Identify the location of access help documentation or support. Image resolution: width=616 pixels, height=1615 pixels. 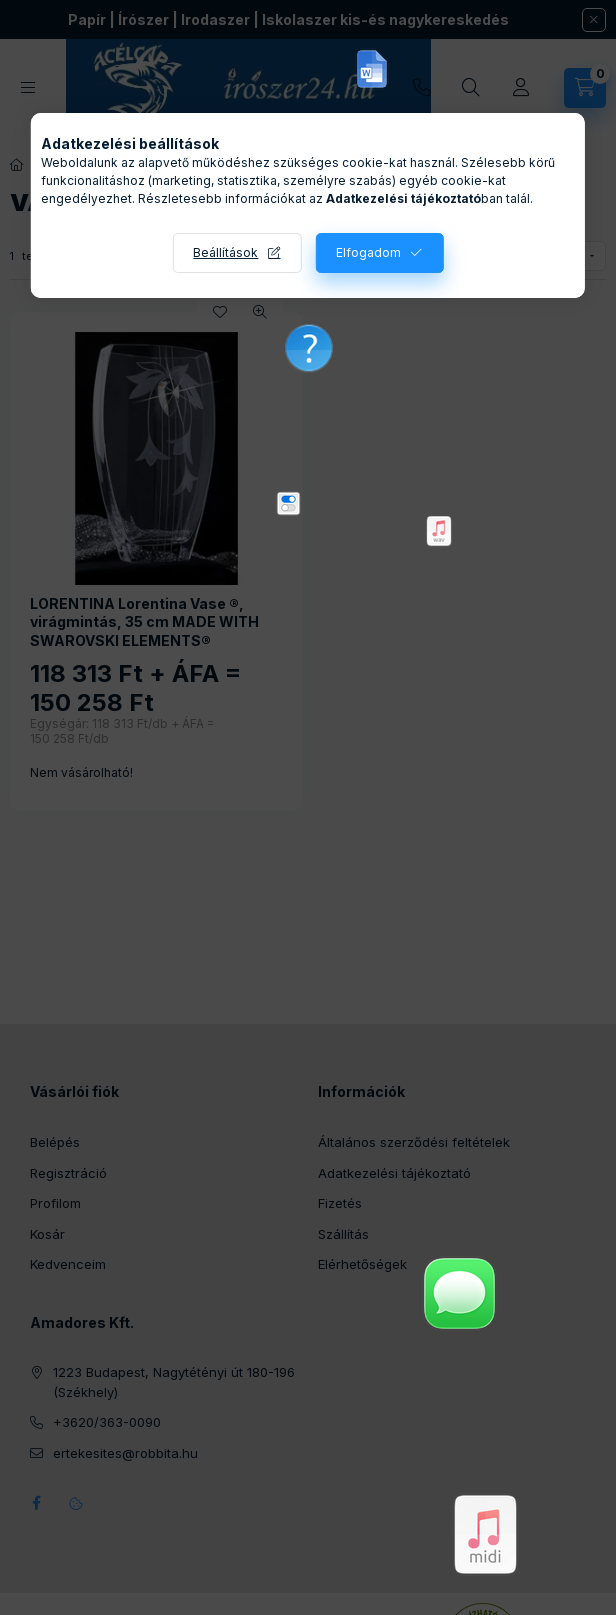
(309, 348).